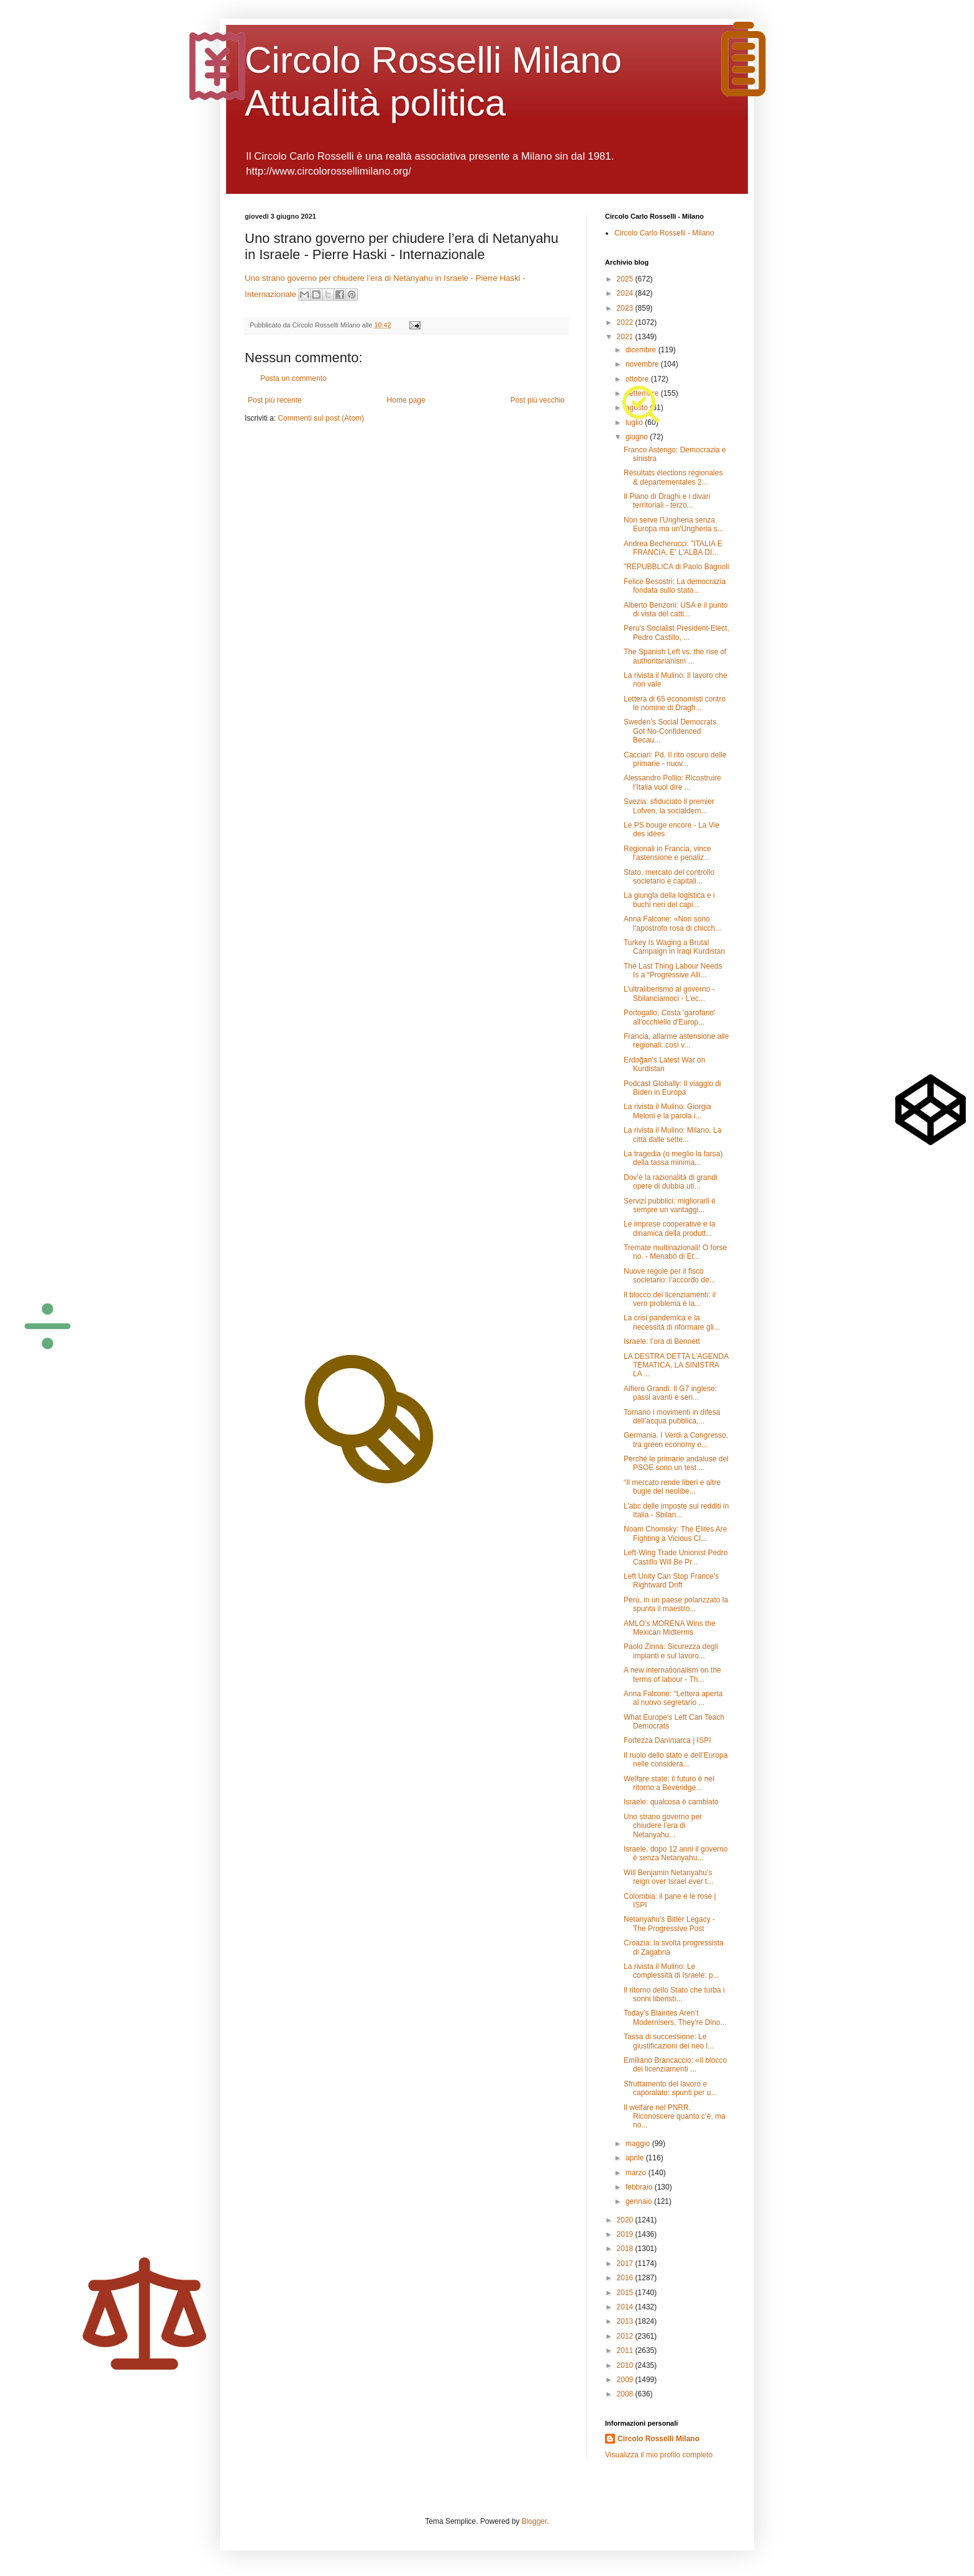 The height and width of the screenshot is (2576, 974). I want to click on view receipt or transaction in Japanese yen, so click(217, 66).